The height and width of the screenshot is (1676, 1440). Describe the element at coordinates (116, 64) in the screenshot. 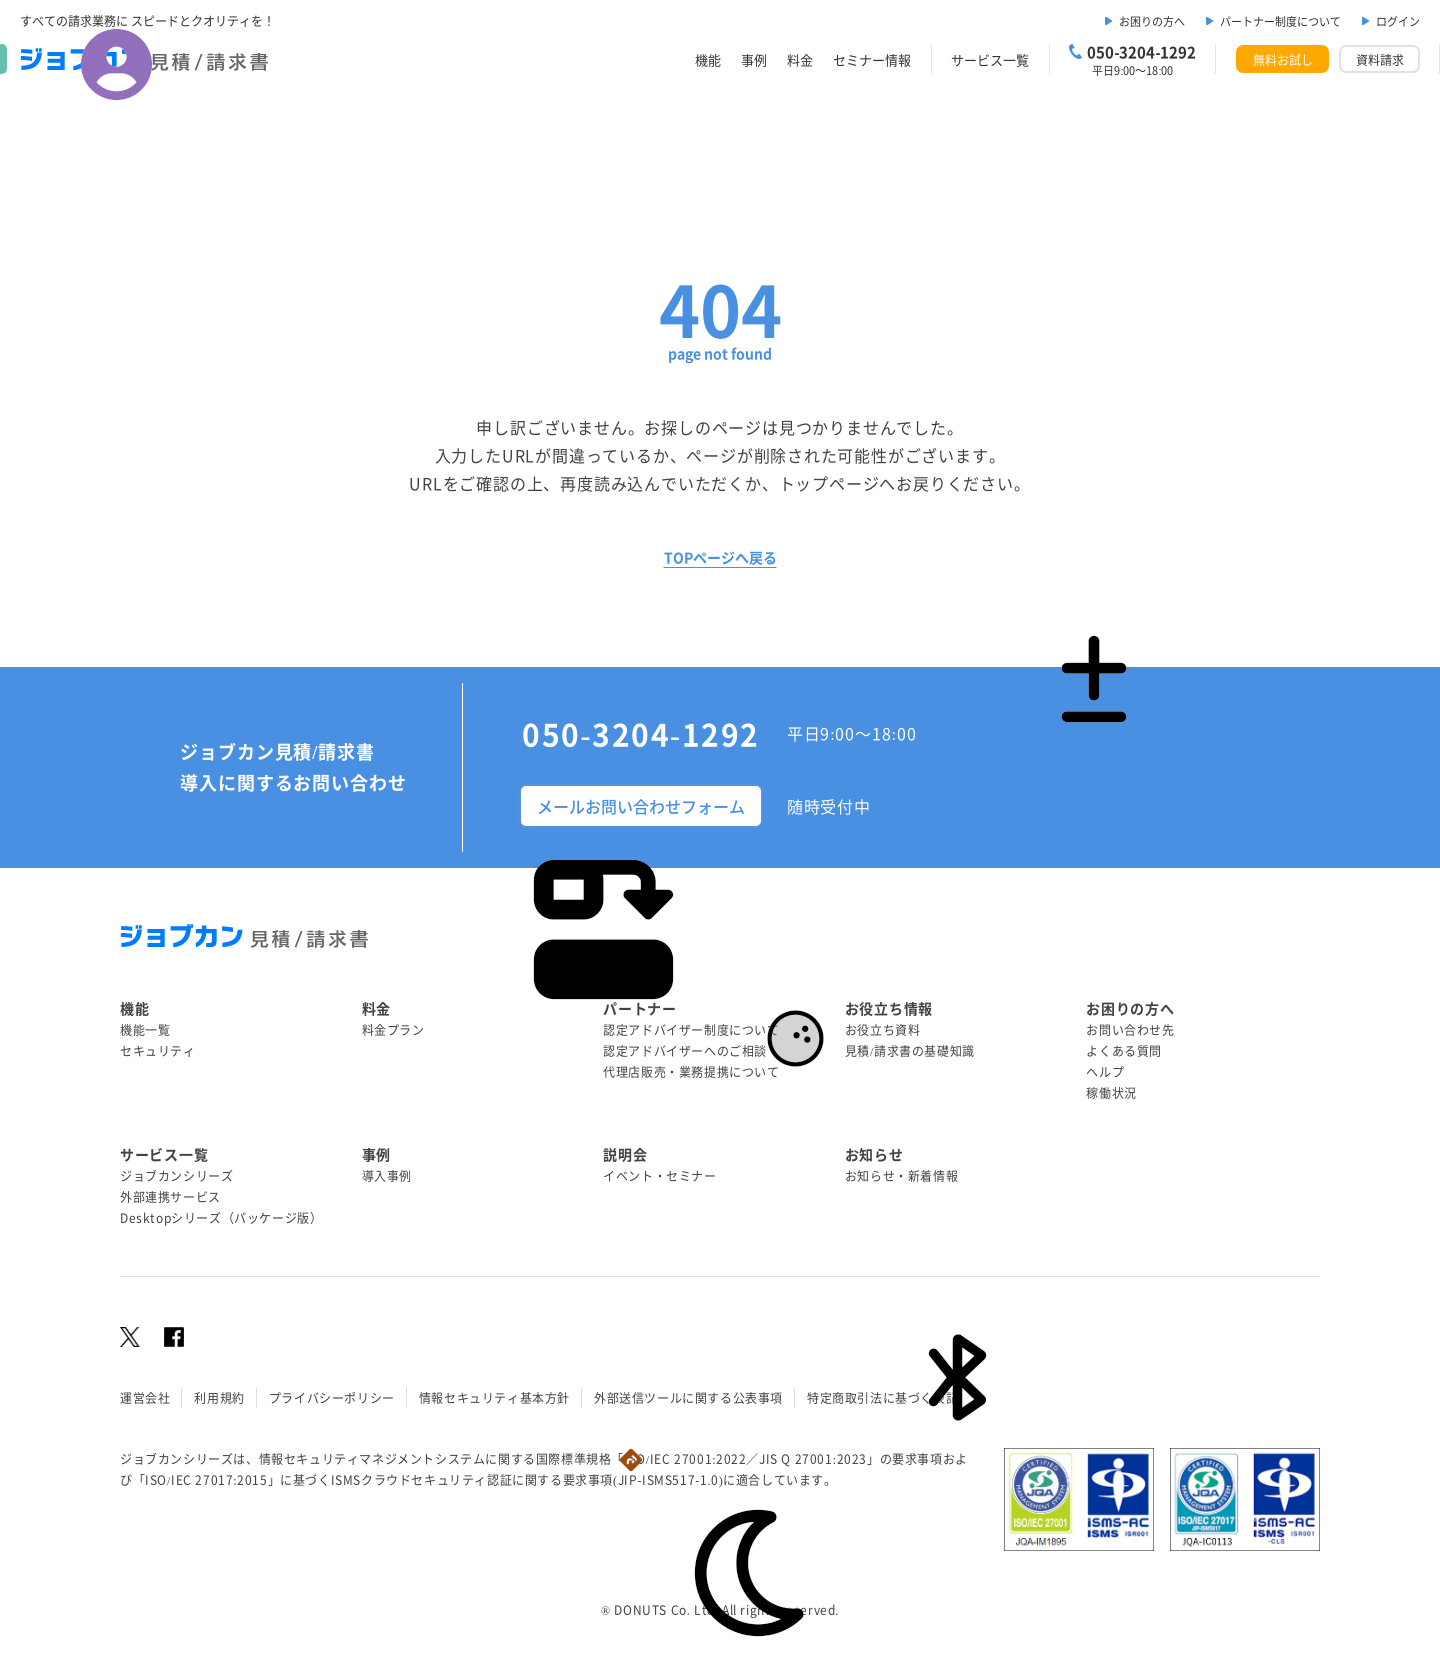

I see `view your profile` at that location.